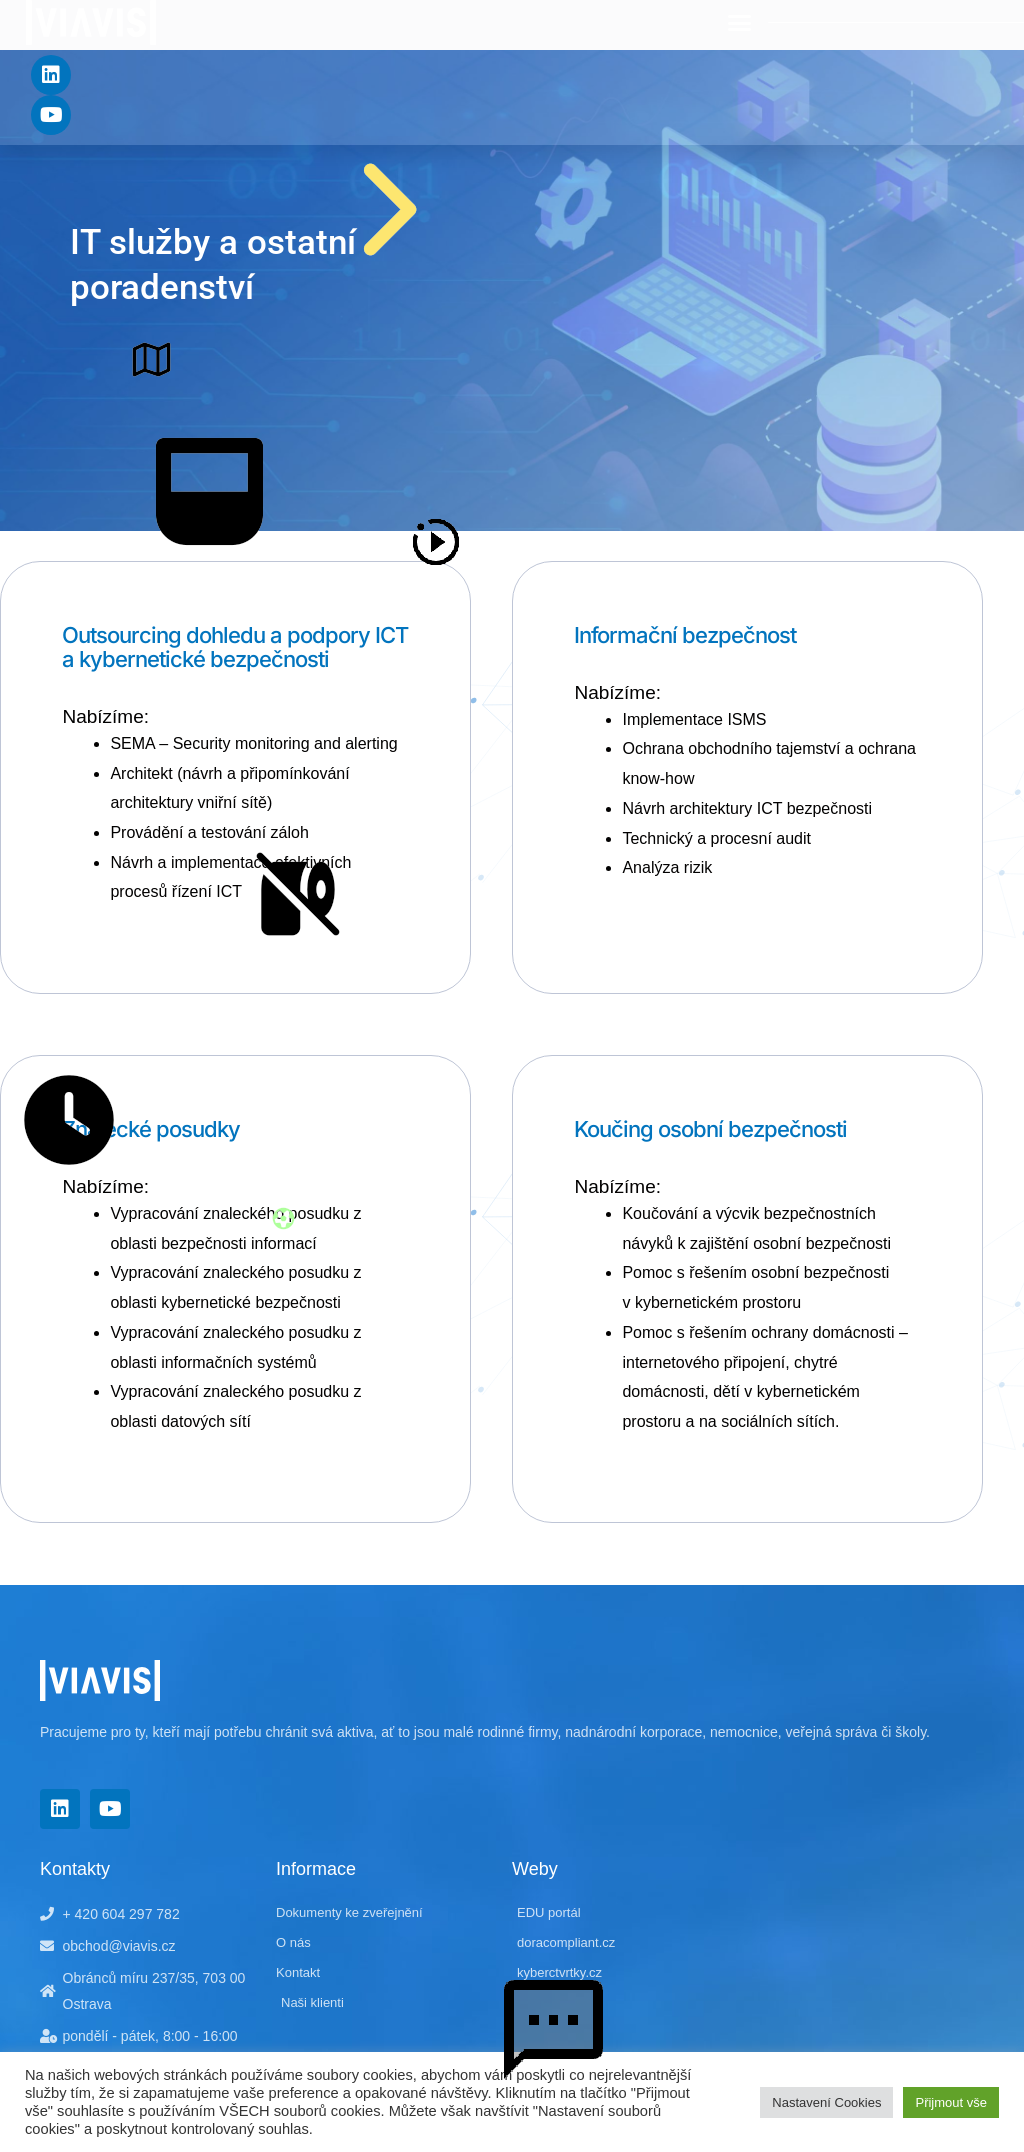  I want to click on access bar or drinks menu, so click(209, 491).